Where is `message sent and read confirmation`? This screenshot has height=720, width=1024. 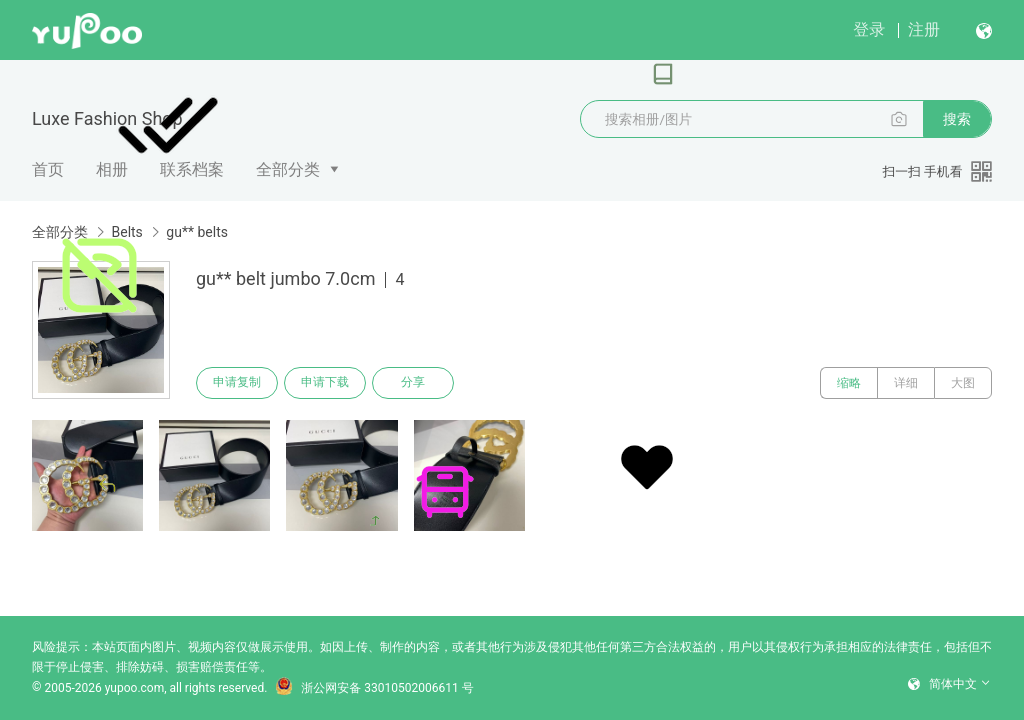 message sent and read confirmation is located at coordinates (168, 124).